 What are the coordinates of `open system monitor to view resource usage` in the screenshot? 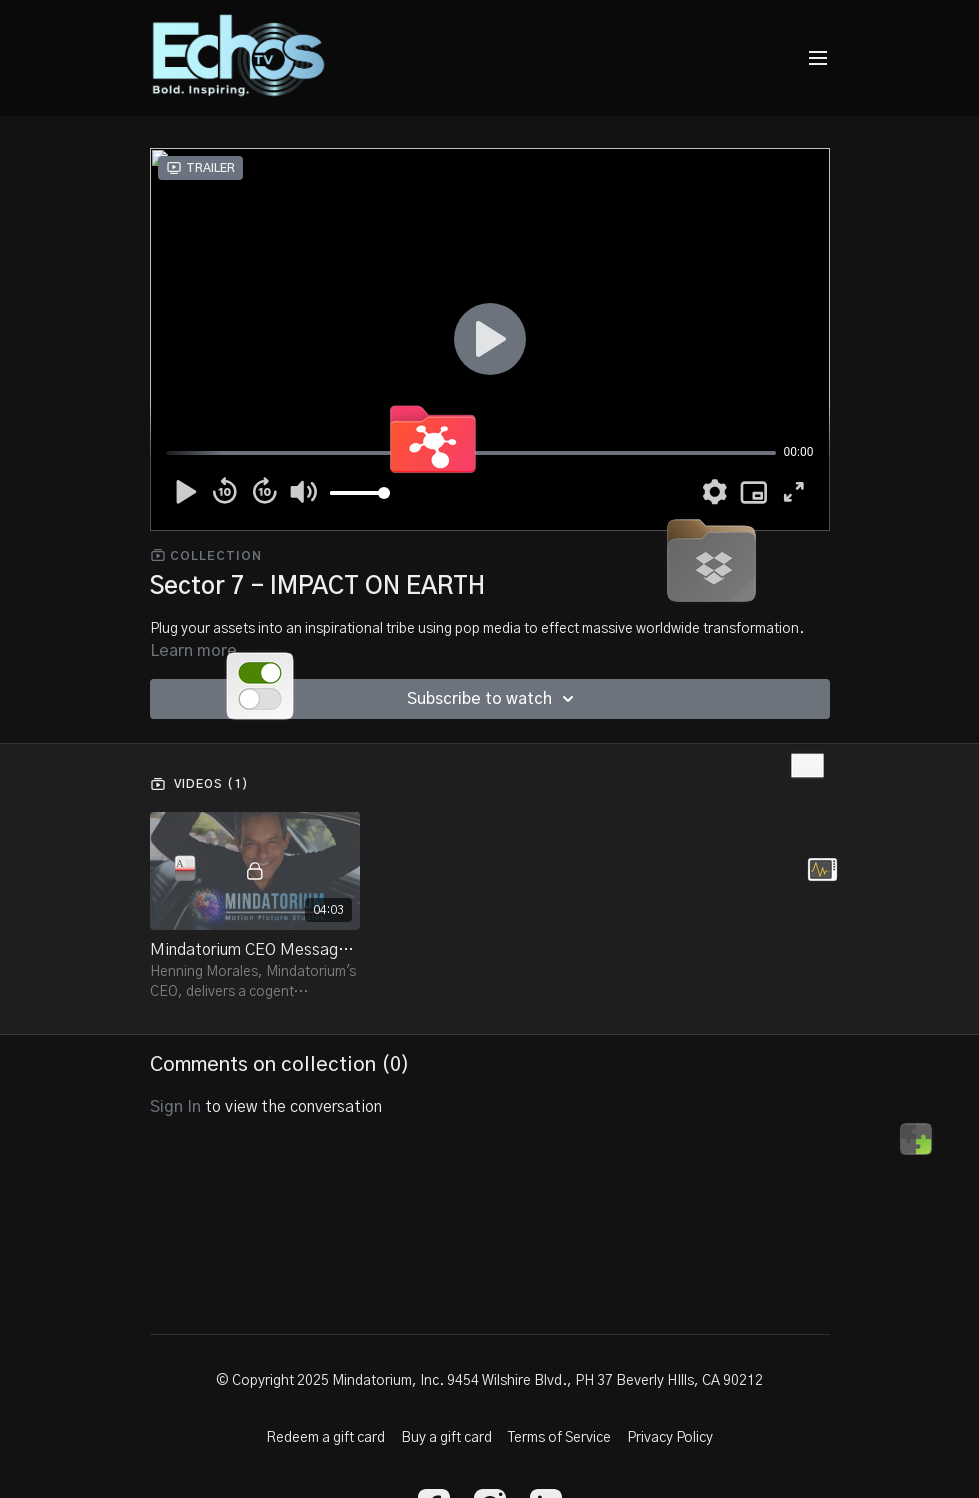 It's located at (822, 869).